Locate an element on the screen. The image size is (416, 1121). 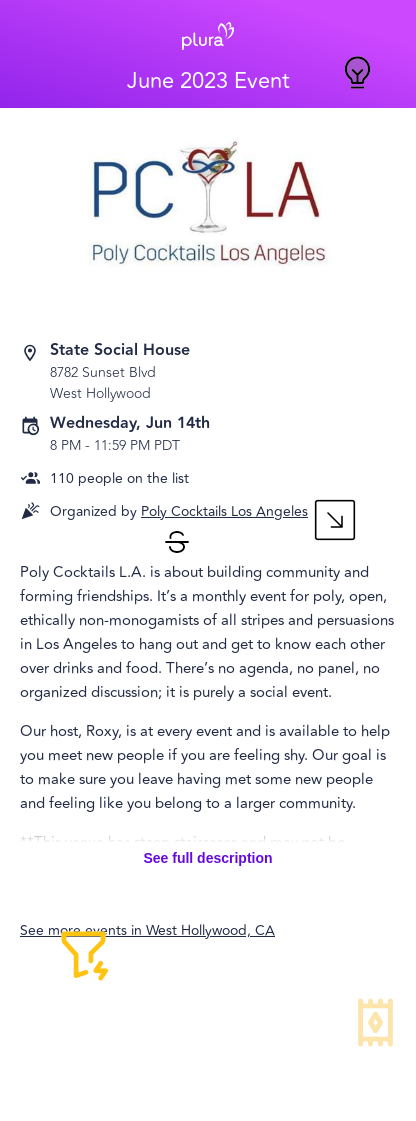
apply strikethrough formatting to selected text is located at coordinates (177, 542).